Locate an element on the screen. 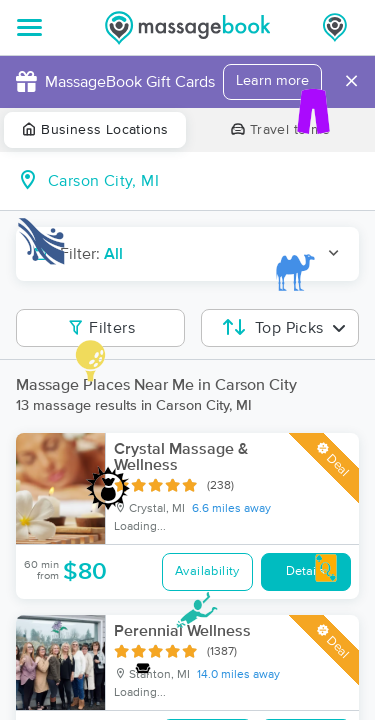  view your in-game currency or coins is located at coordinates (107, 487).